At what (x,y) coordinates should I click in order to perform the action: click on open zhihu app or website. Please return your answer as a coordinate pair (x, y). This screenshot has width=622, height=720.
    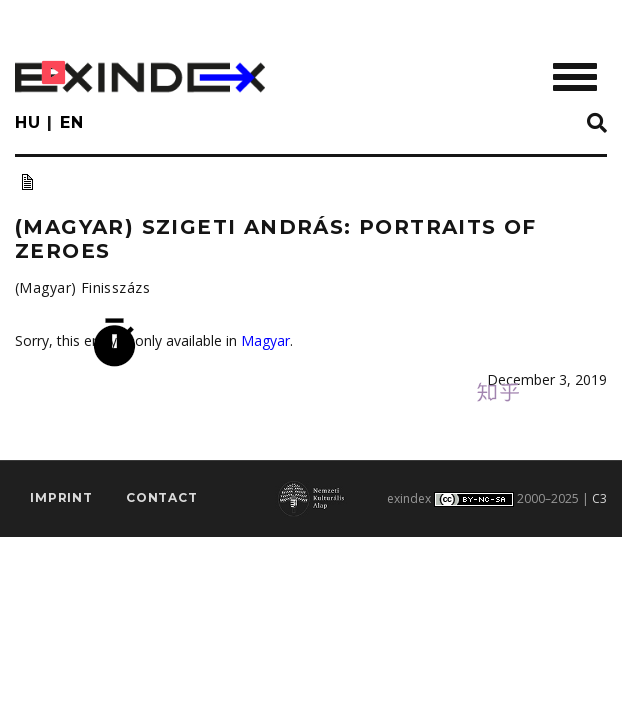
    Looking at the image, I should click on (498, 392).